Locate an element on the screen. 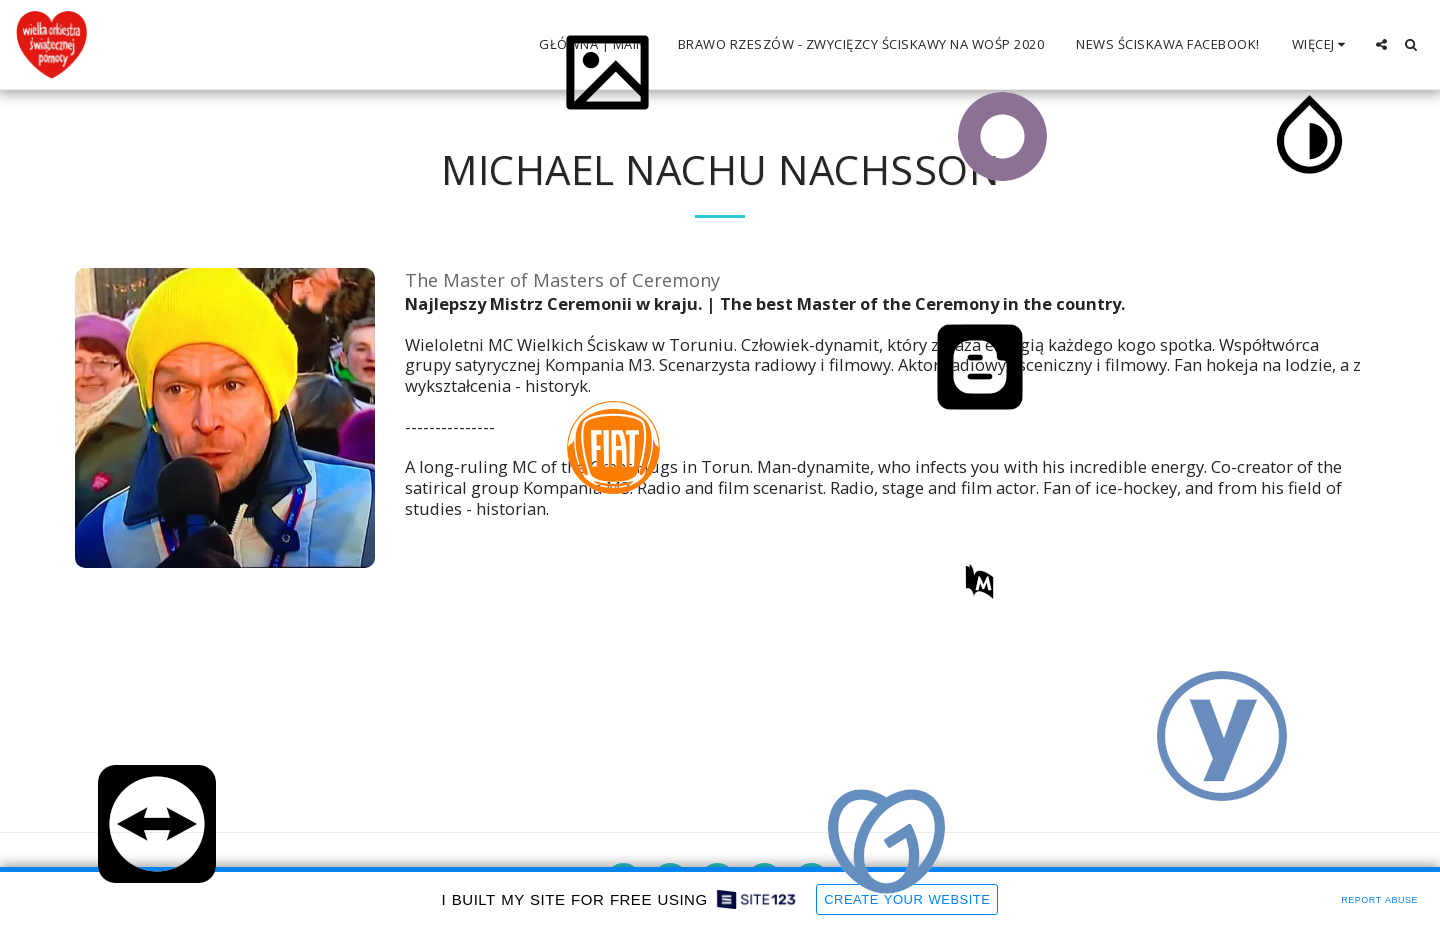 The image size is (1440, 927). access PubMed medical research database is located at coordinates (979, 581).